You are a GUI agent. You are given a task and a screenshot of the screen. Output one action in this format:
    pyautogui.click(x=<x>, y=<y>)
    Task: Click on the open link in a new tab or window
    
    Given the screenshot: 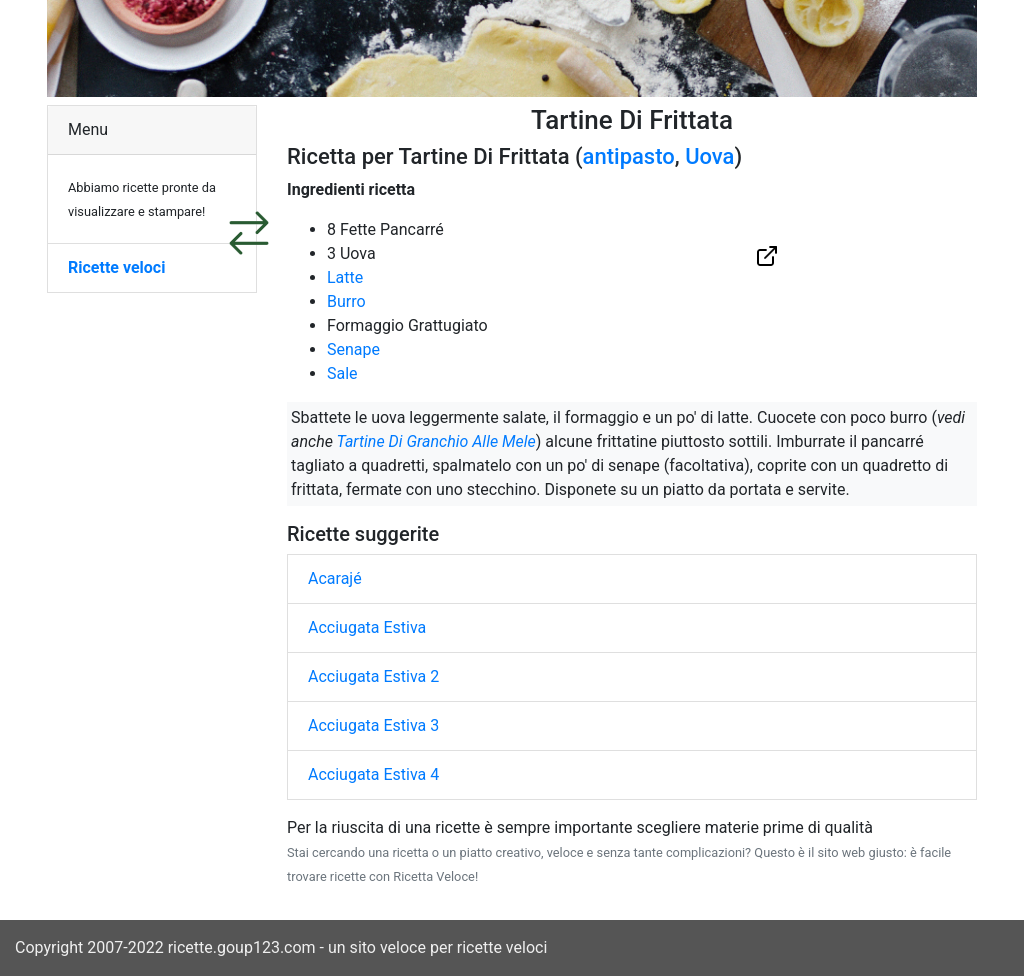 What is the action you would take?
    pyautogui.click(x=767, y=256)
    